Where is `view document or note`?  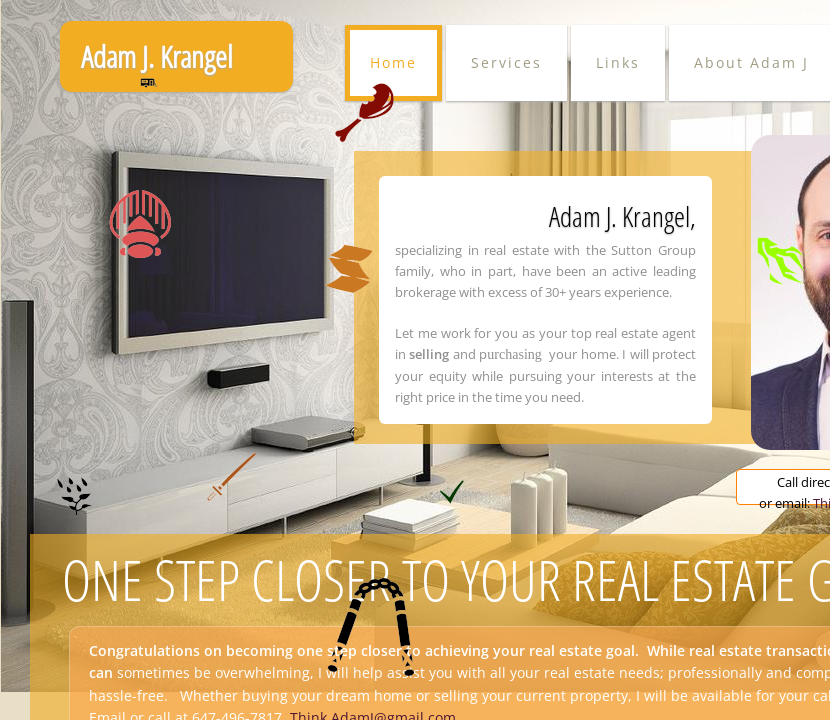 view document or note is located at coordinates (349, 269).